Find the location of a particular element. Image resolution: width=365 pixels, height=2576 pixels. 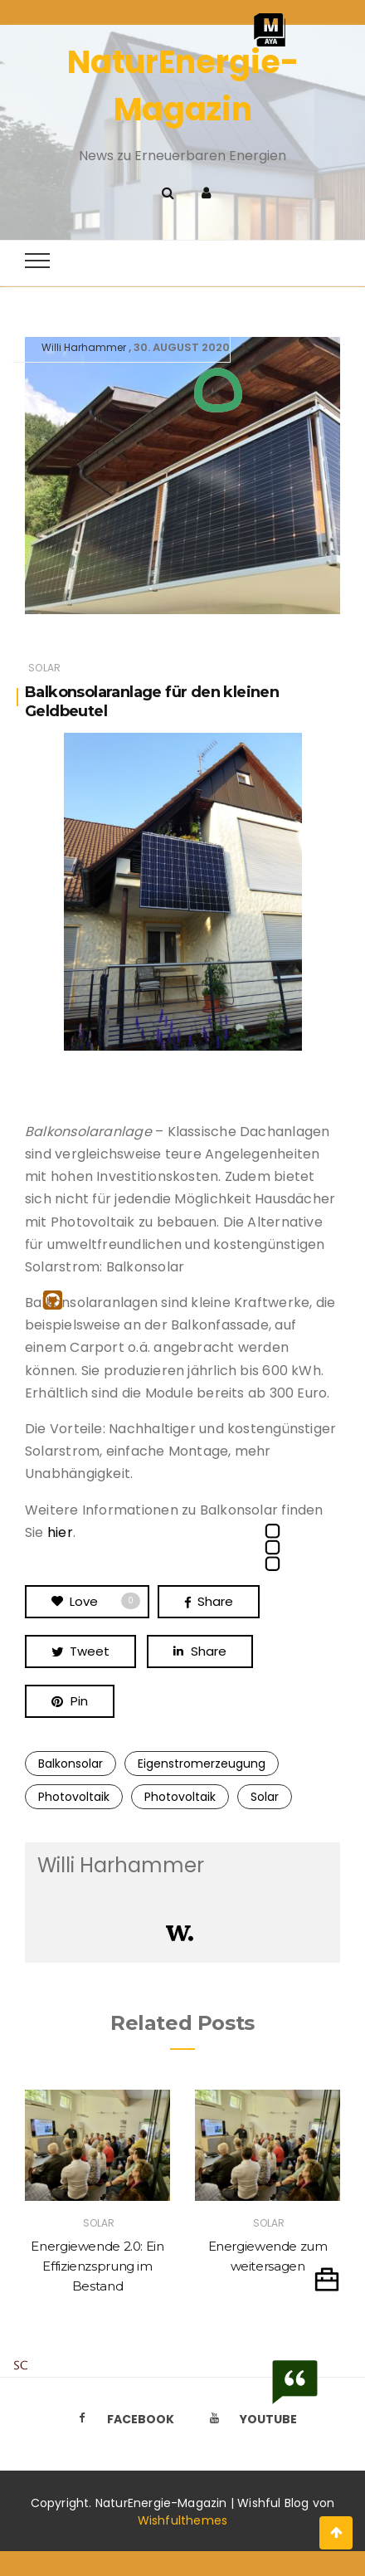

open Autodesk Maya application is located at coordinates (270, 30).